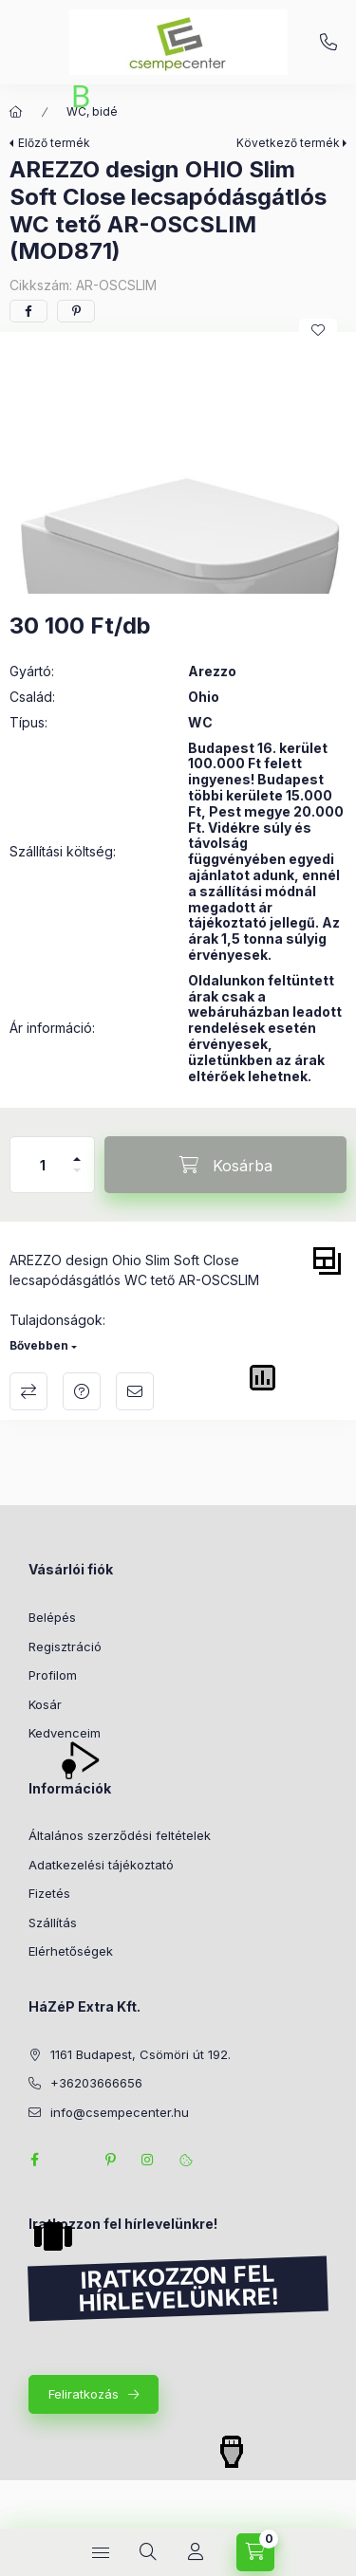 Image resolution: width=356 pixels, height=2576 pixels. I want to click on configure HDMI input settings, so click(232, 2452).